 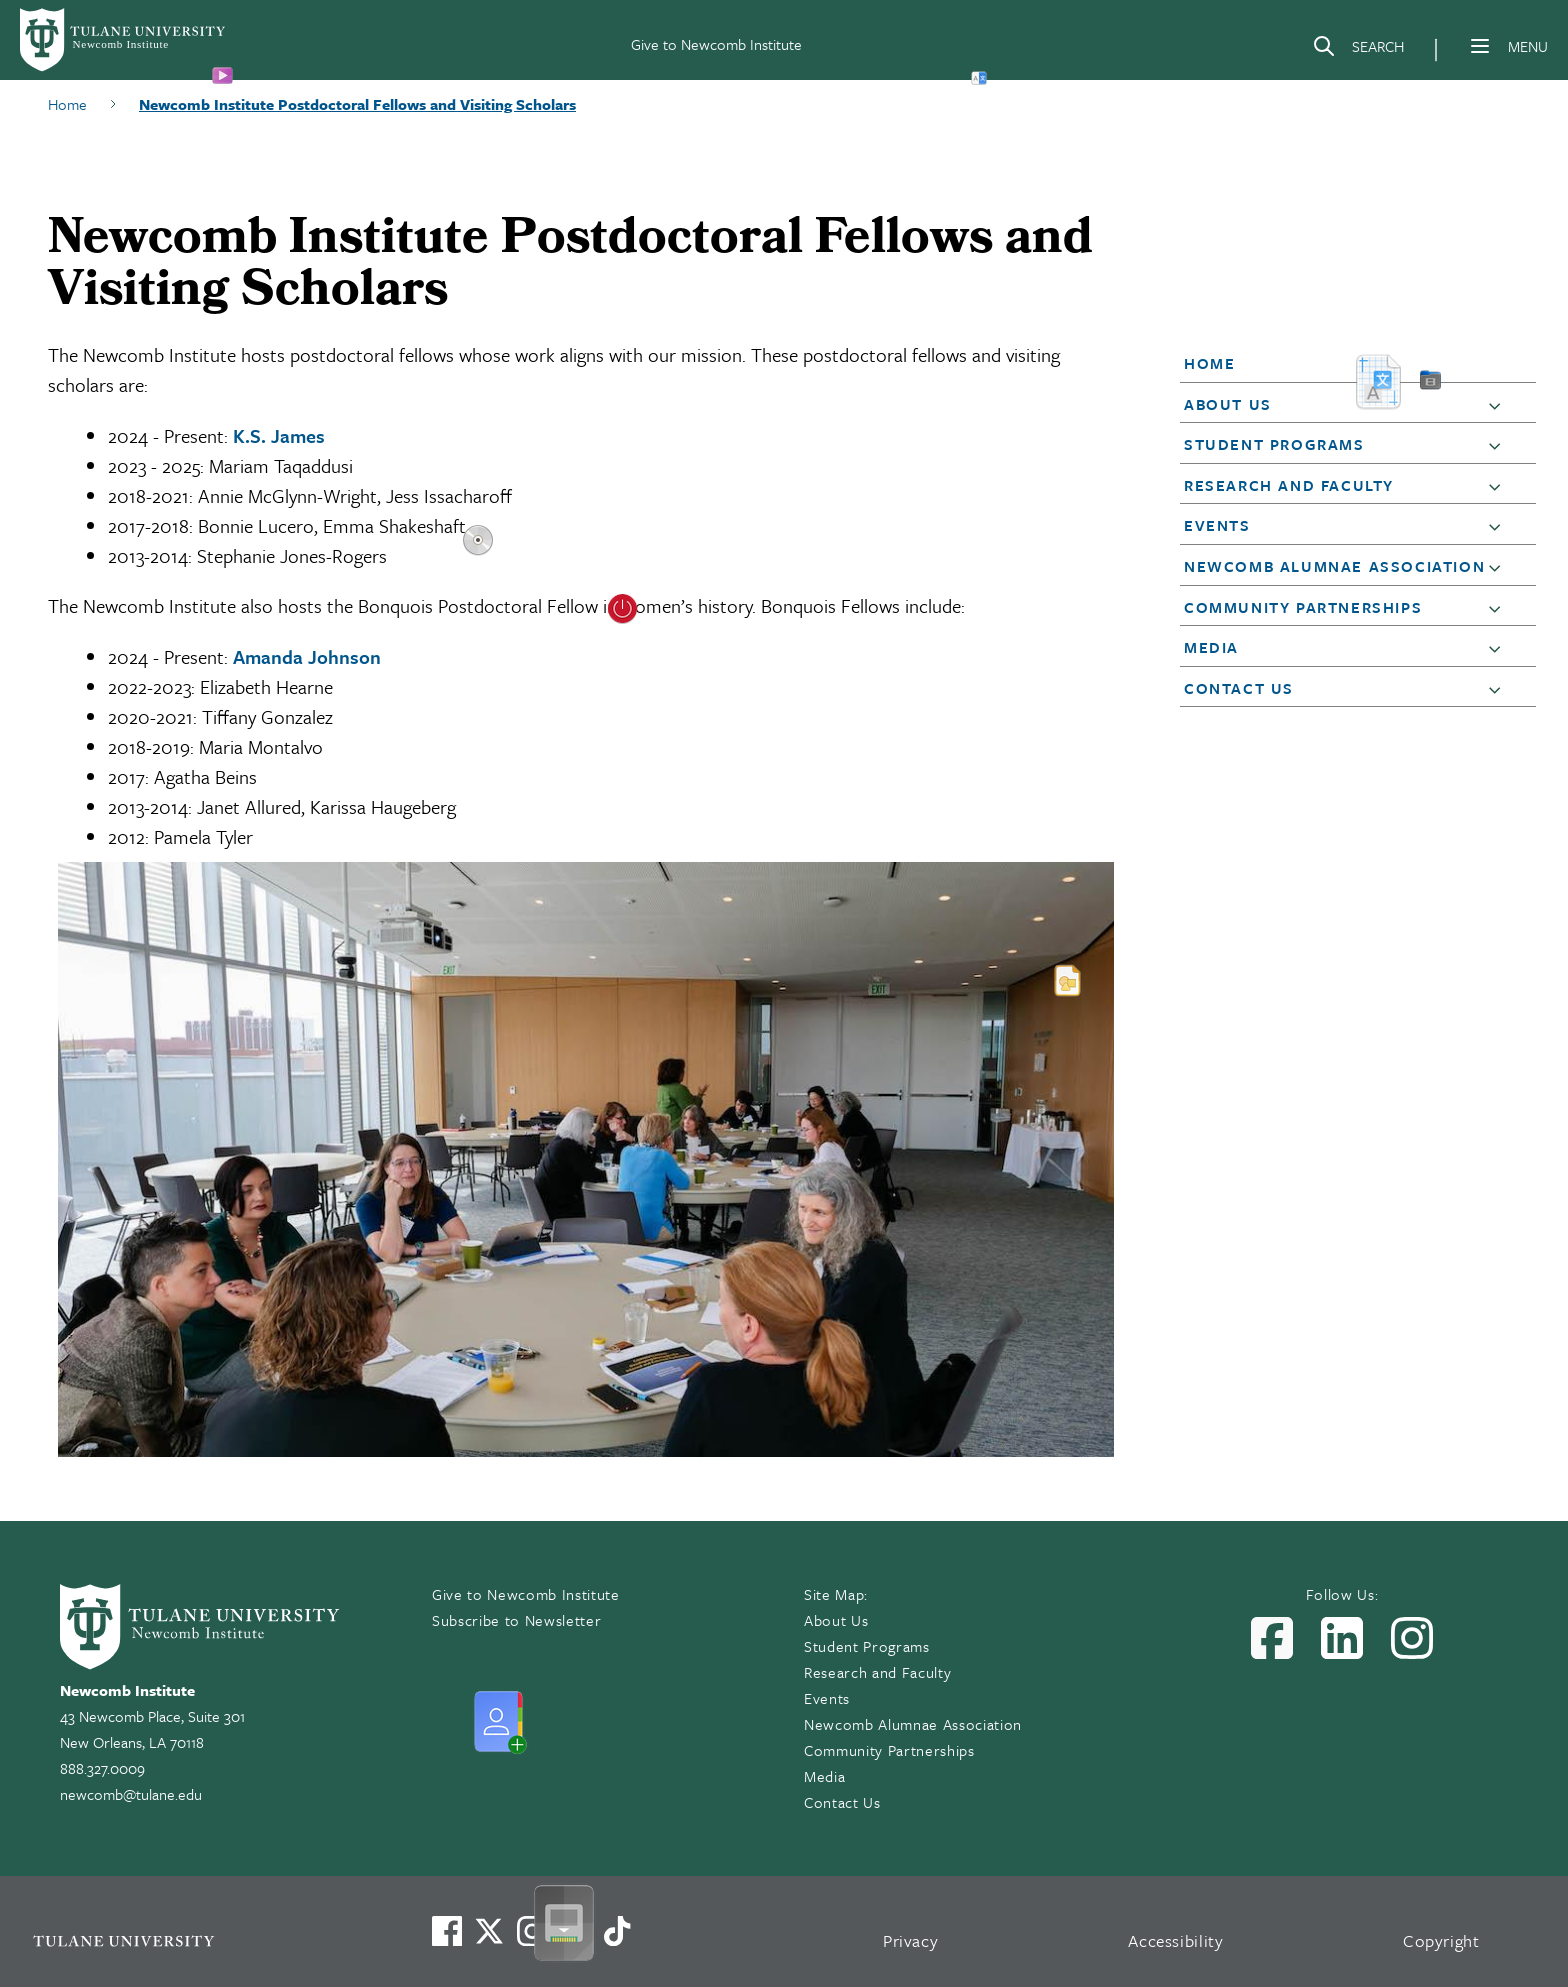 What do you see at coordinates (979, 78) in the screenshot?
I see `access language and translation settings` at bounding box center [979, 78].